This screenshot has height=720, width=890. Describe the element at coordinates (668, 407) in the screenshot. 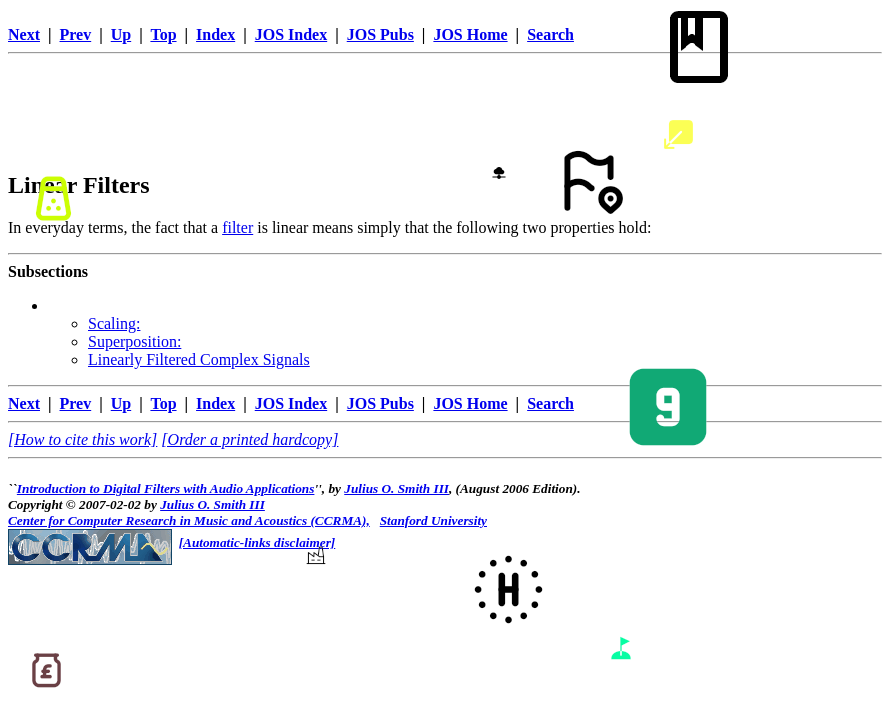

I see `select page or item number 9` at that location.